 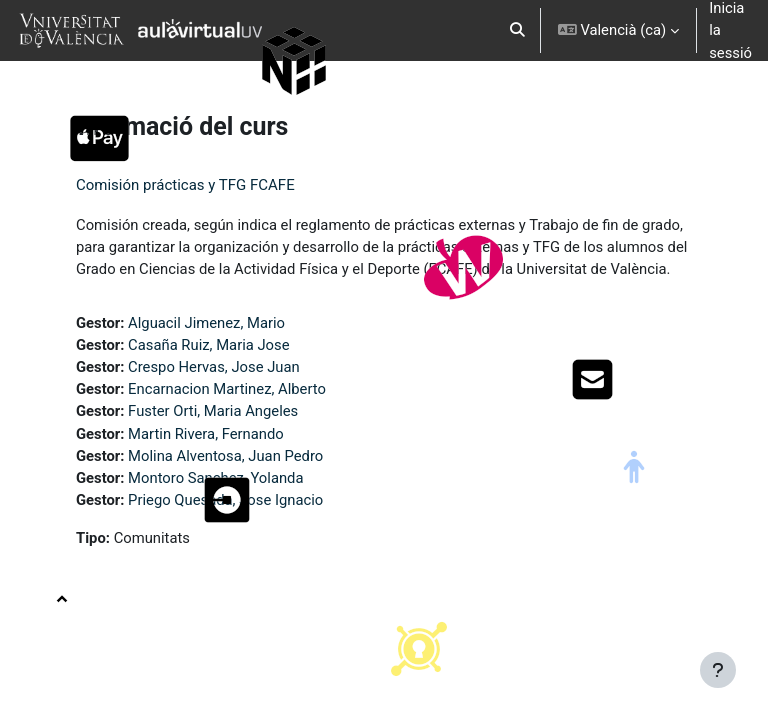 What do you see at coordinates (634, 467) in the screenshot?
I see `view your profile` at bounding box center [634, 467].